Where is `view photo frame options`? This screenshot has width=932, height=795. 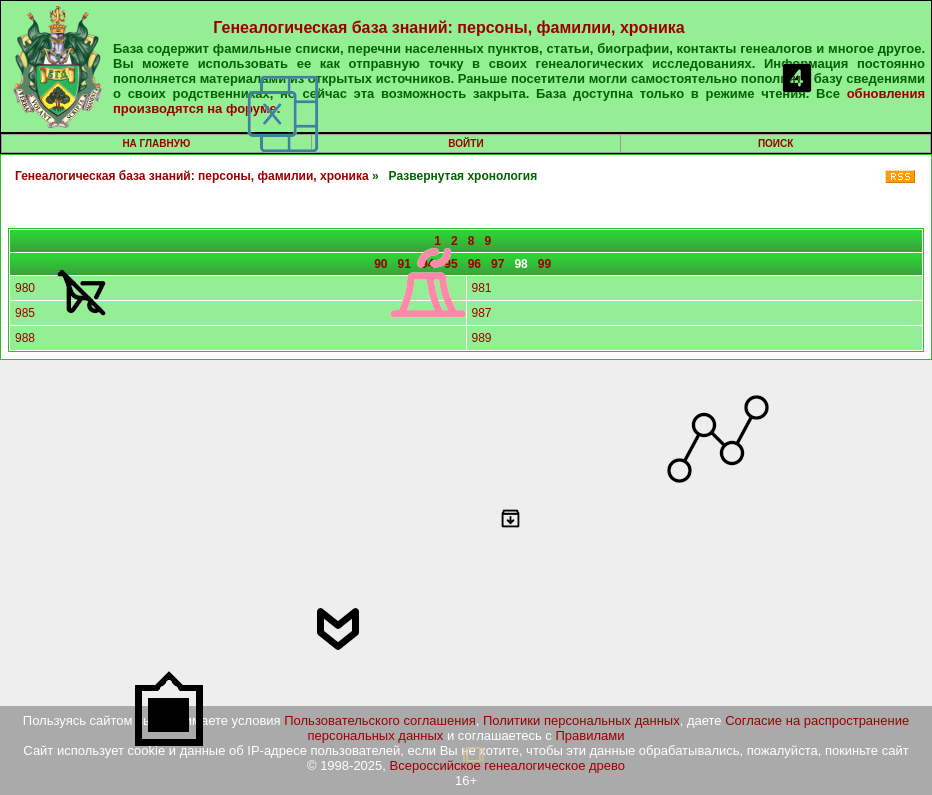 view photo frame options is located at coordinates (169, 712).